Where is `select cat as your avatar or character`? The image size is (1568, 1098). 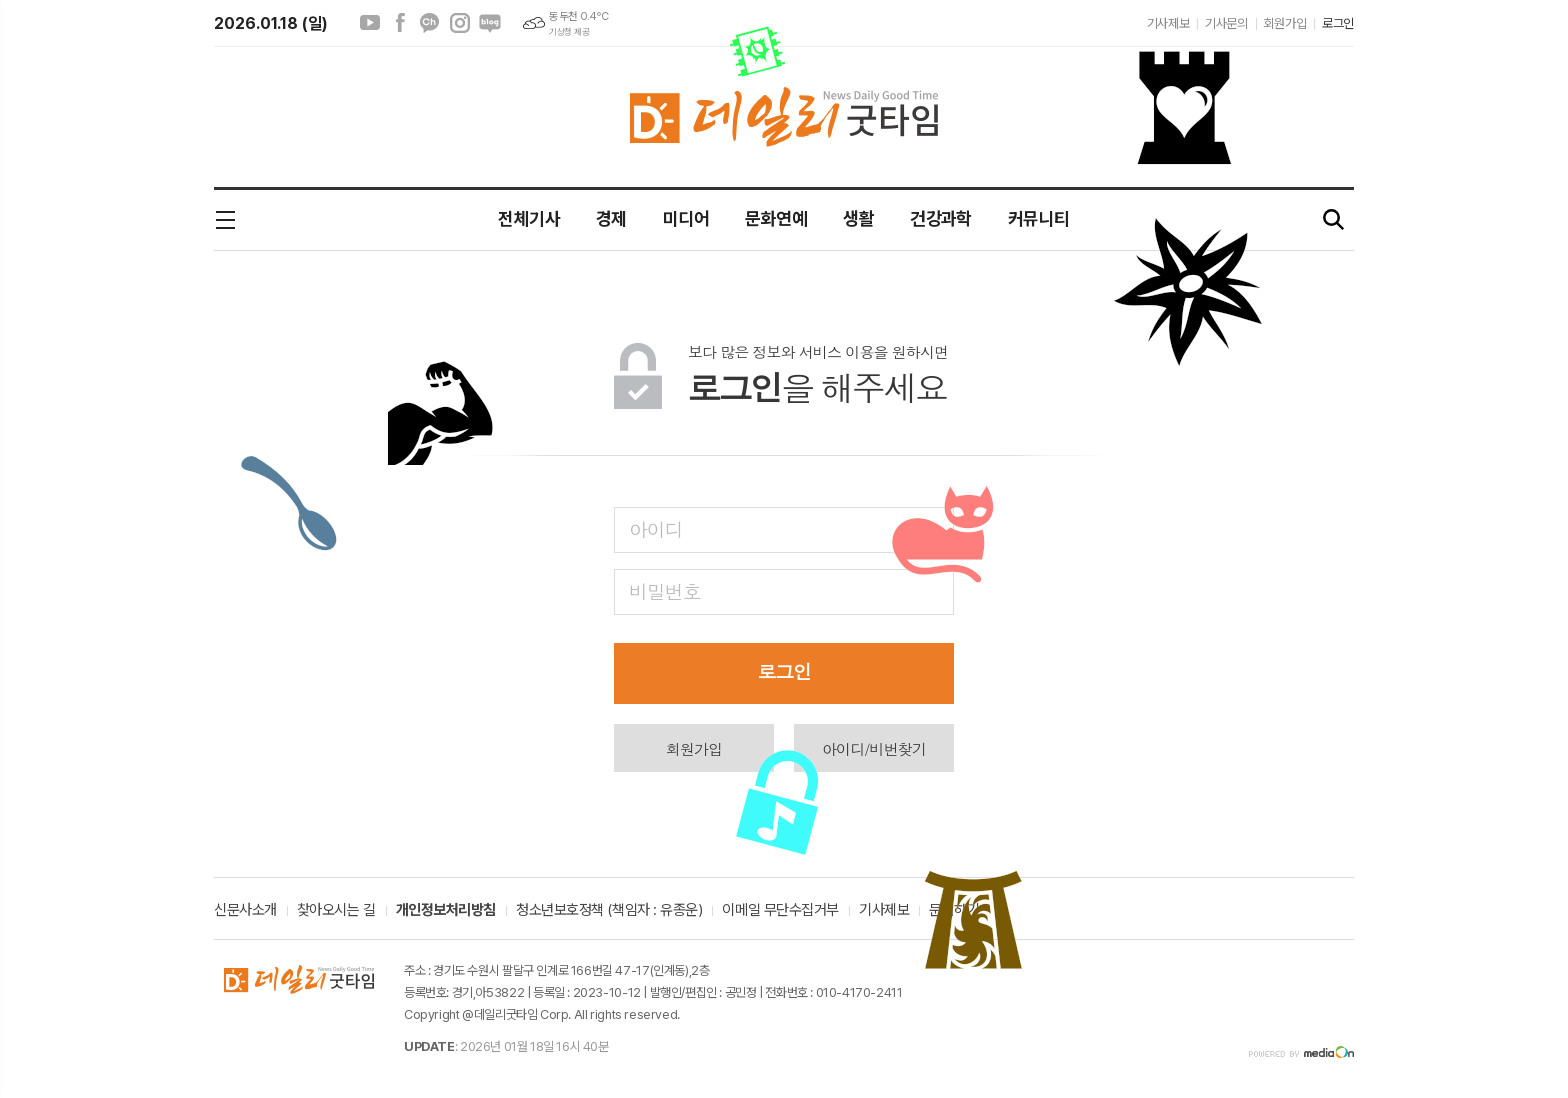 select cat as your avatar or character is located at coordinates (942, 532).